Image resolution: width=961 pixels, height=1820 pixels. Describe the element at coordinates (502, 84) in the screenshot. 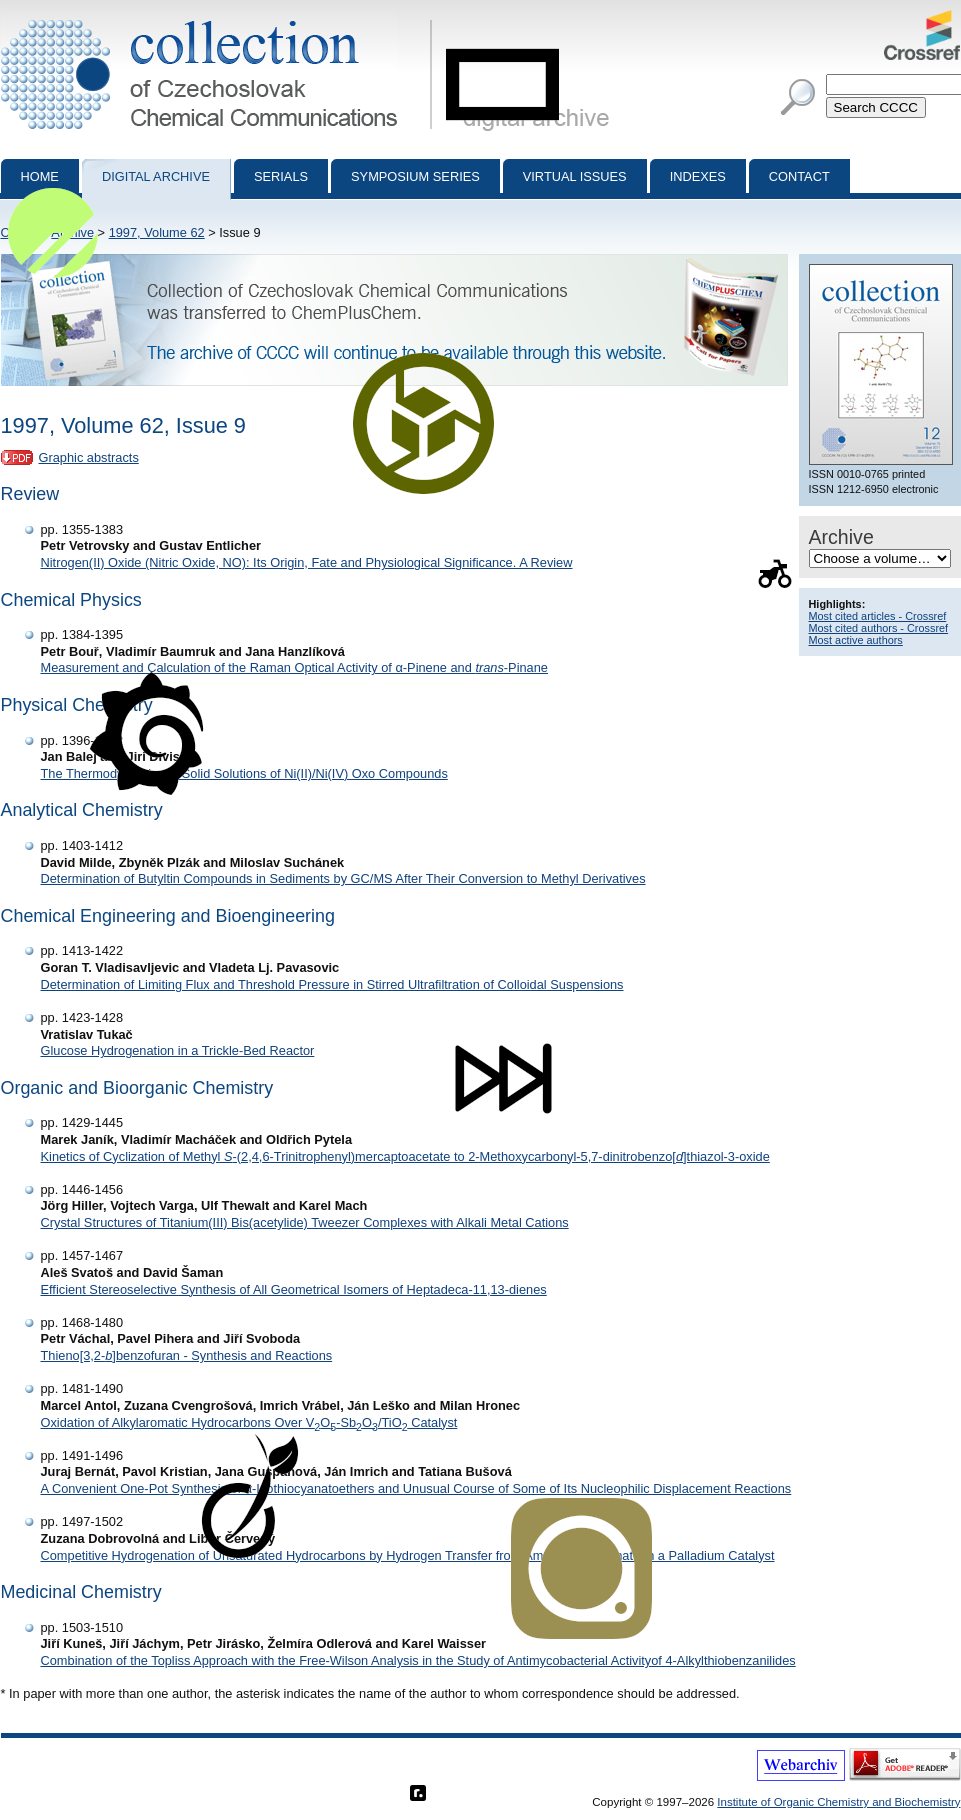

I see `purism brand logo` at that location.